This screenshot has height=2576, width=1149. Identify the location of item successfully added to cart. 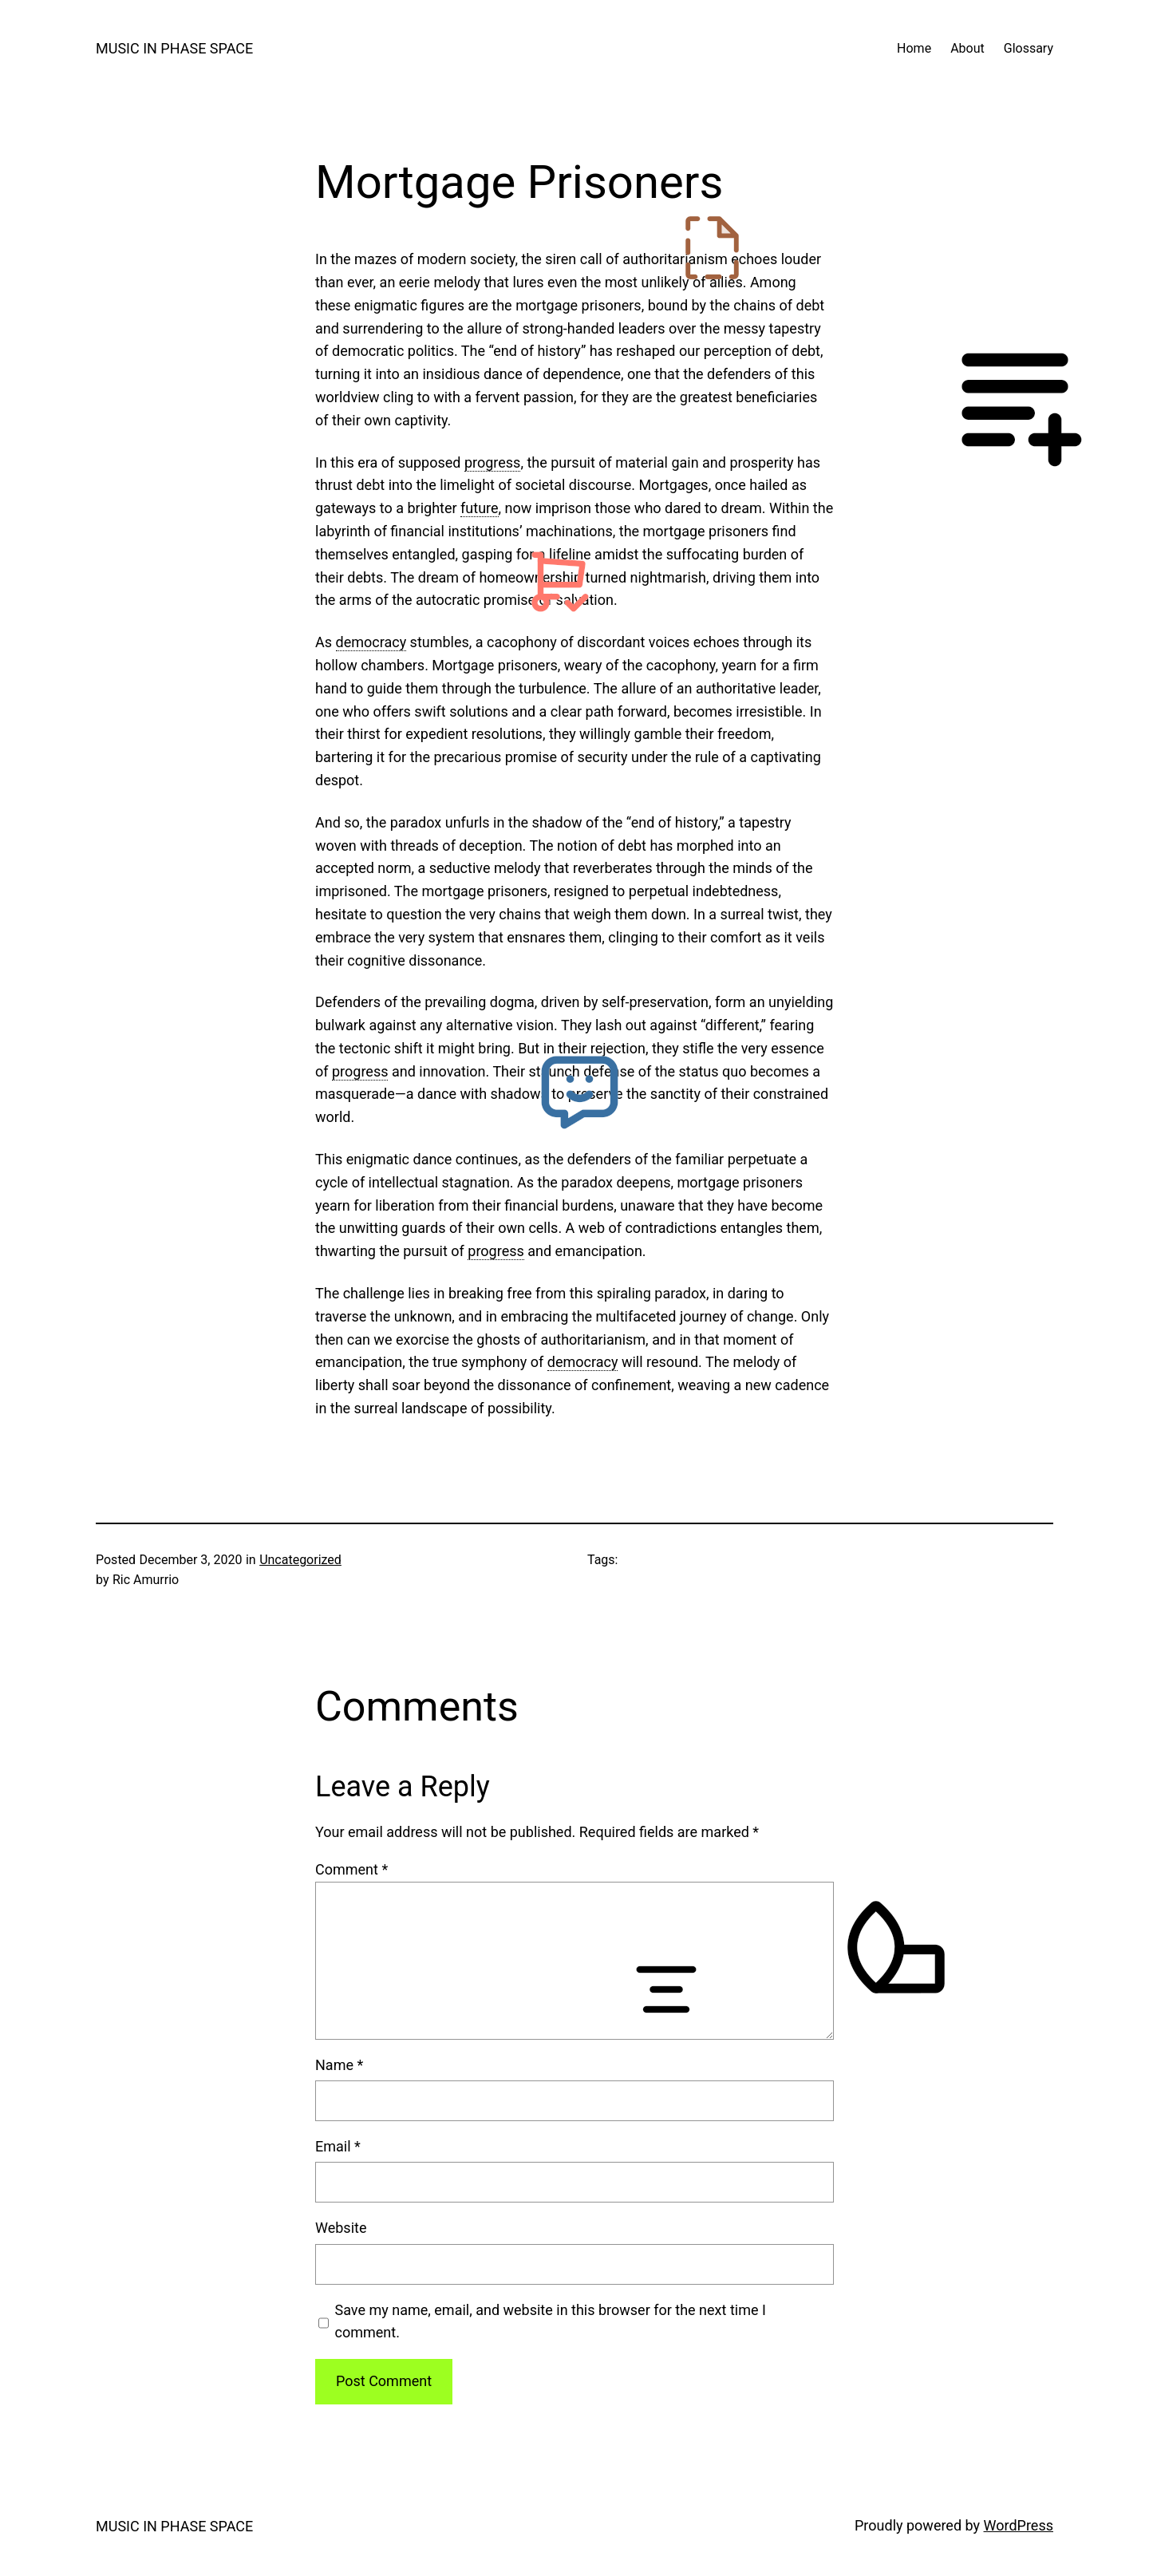
(559, 582).